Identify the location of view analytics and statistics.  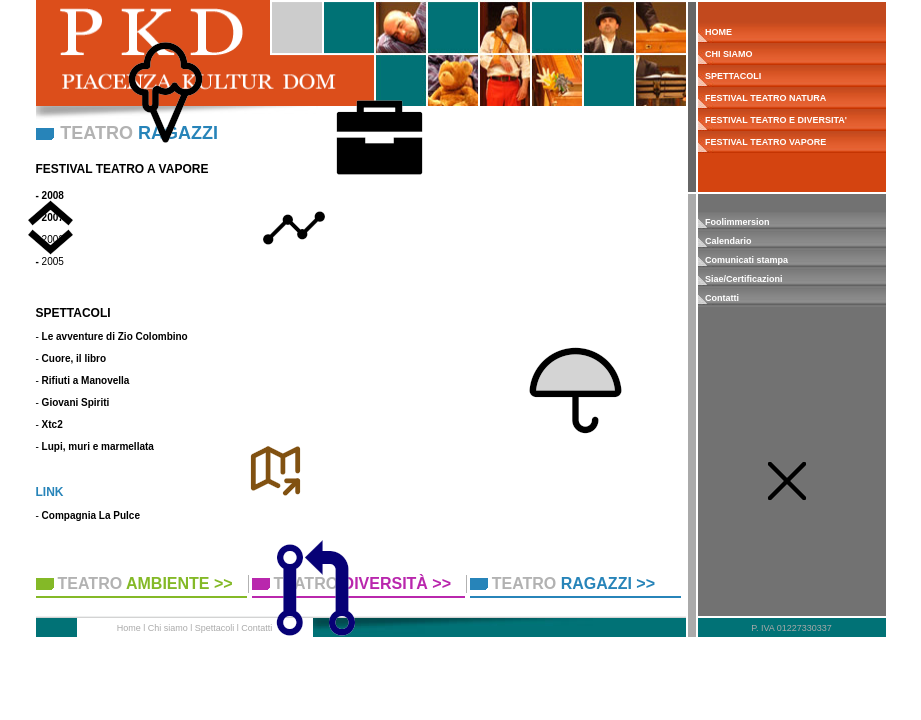
(294, 228).